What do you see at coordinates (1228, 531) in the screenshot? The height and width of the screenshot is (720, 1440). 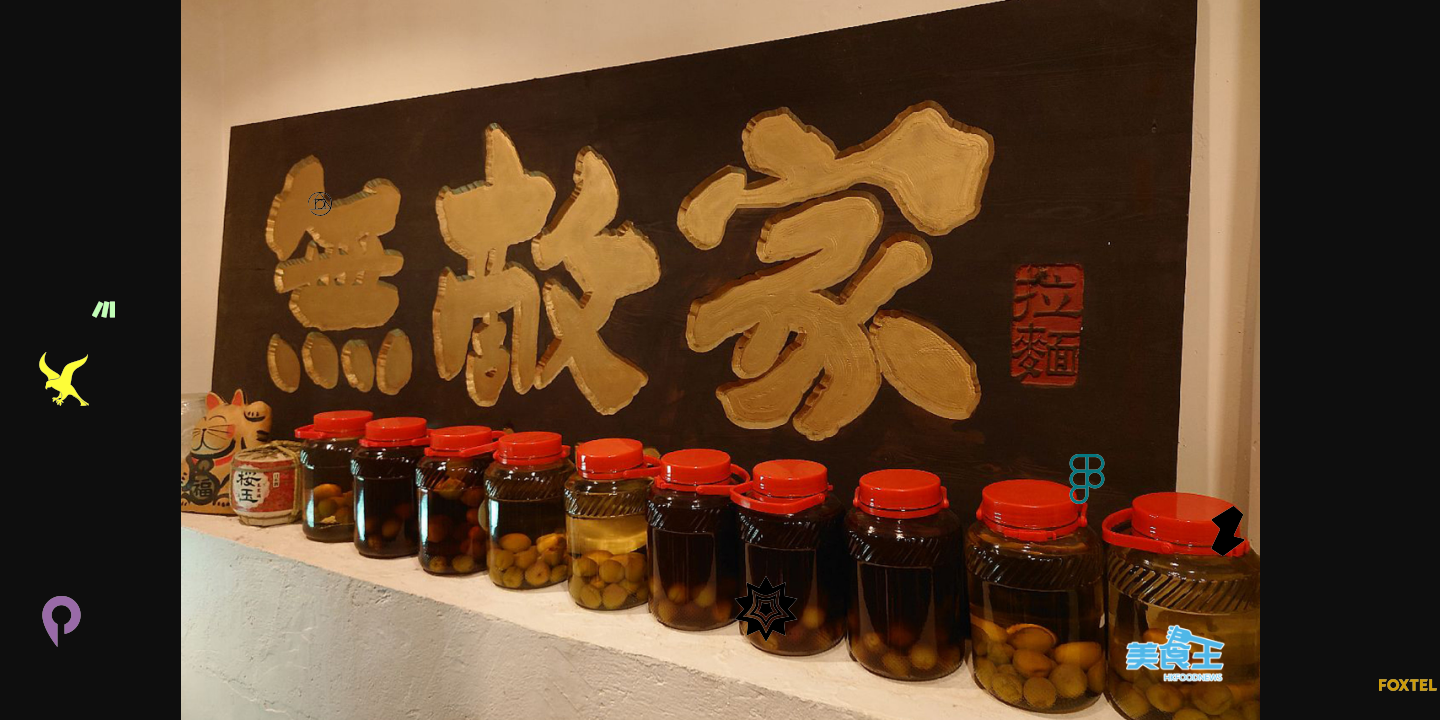 I see `open the Zilch app` at bounding box center [1228, 531].